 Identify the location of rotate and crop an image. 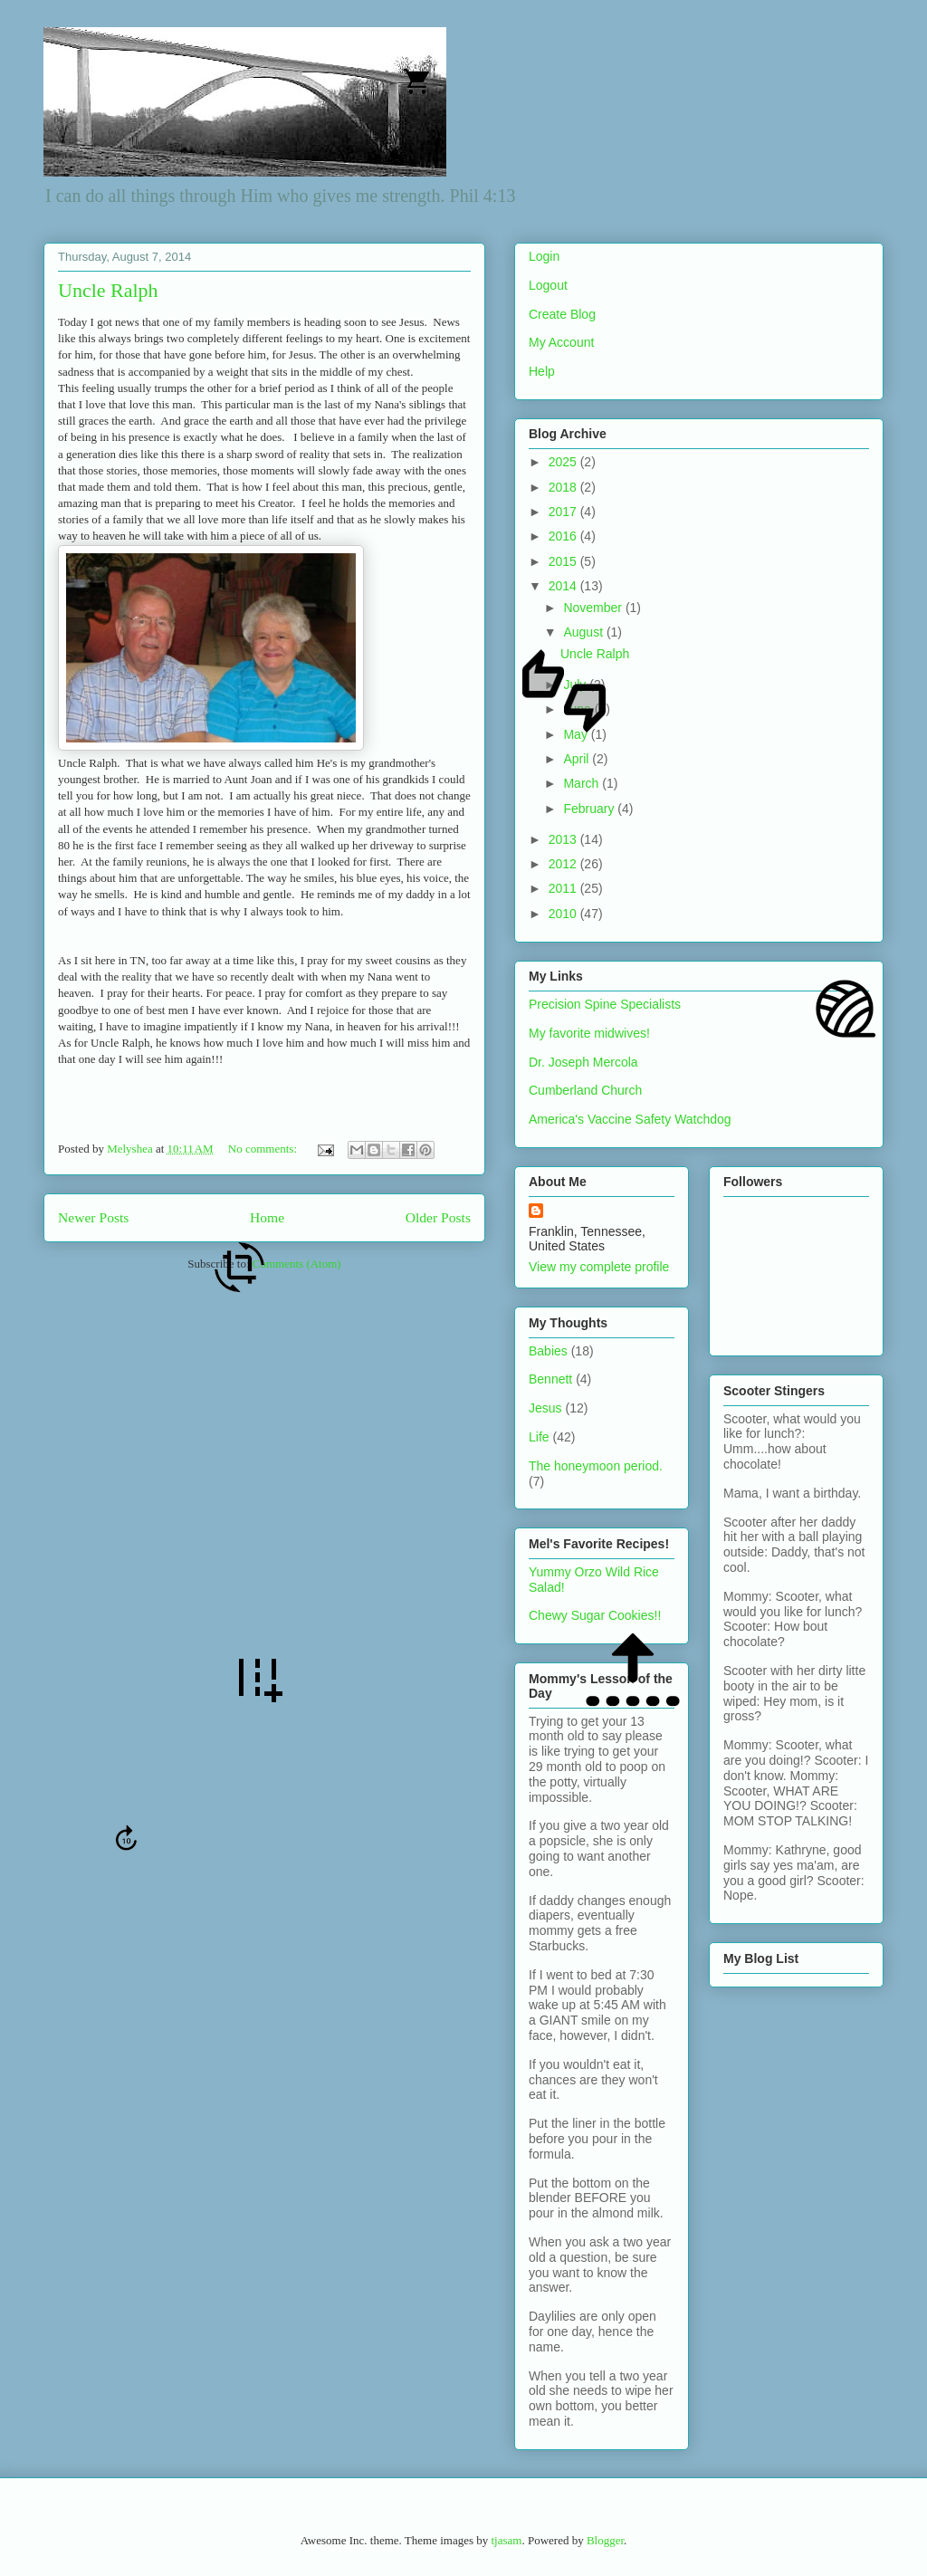
(239, 1267).